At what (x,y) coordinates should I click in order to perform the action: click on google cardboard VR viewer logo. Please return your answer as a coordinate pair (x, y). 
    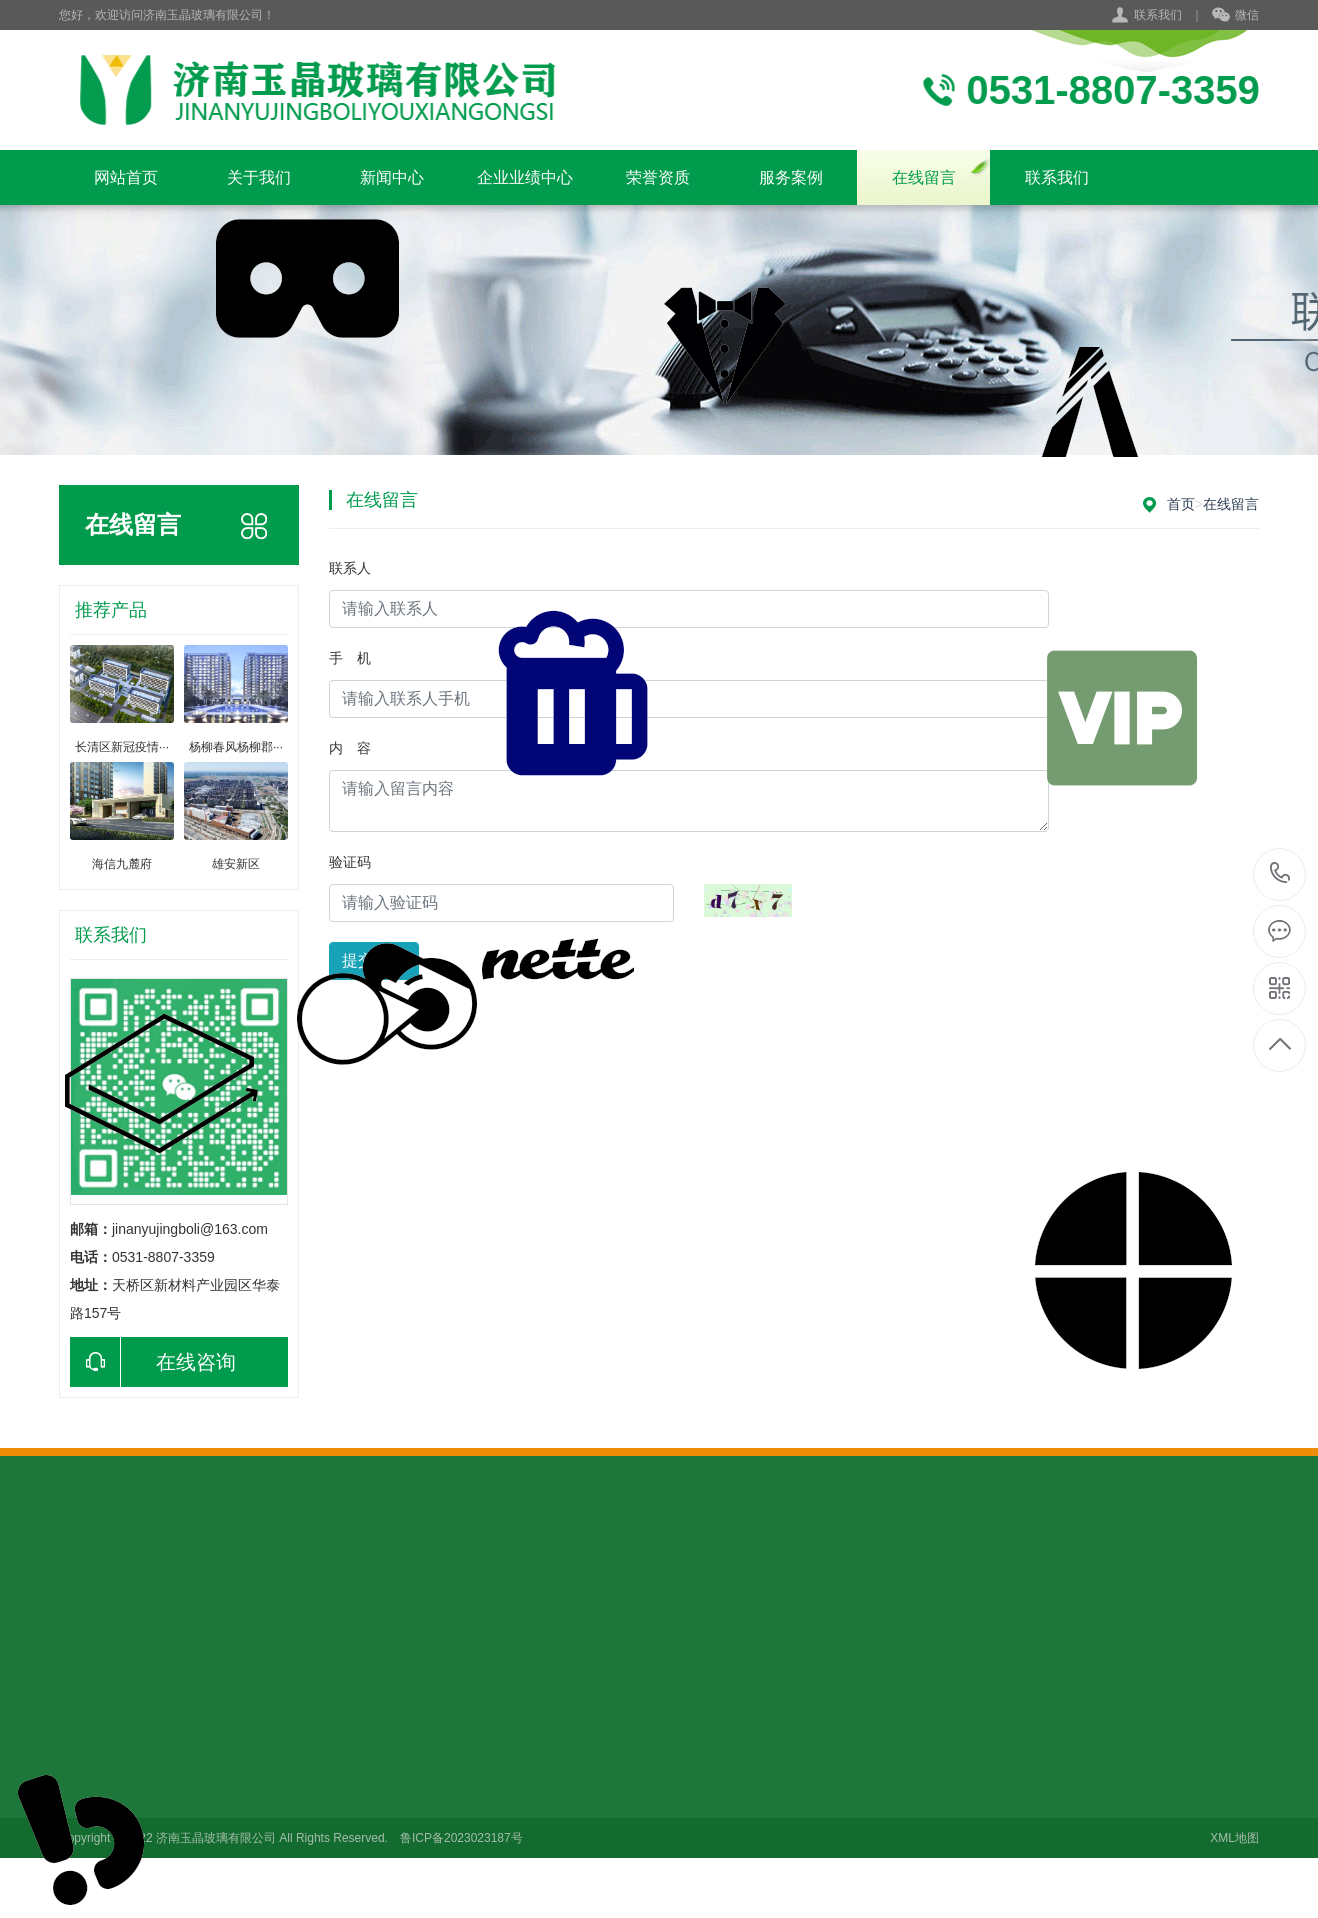
    Looking at the image, I should click on (307, 278).